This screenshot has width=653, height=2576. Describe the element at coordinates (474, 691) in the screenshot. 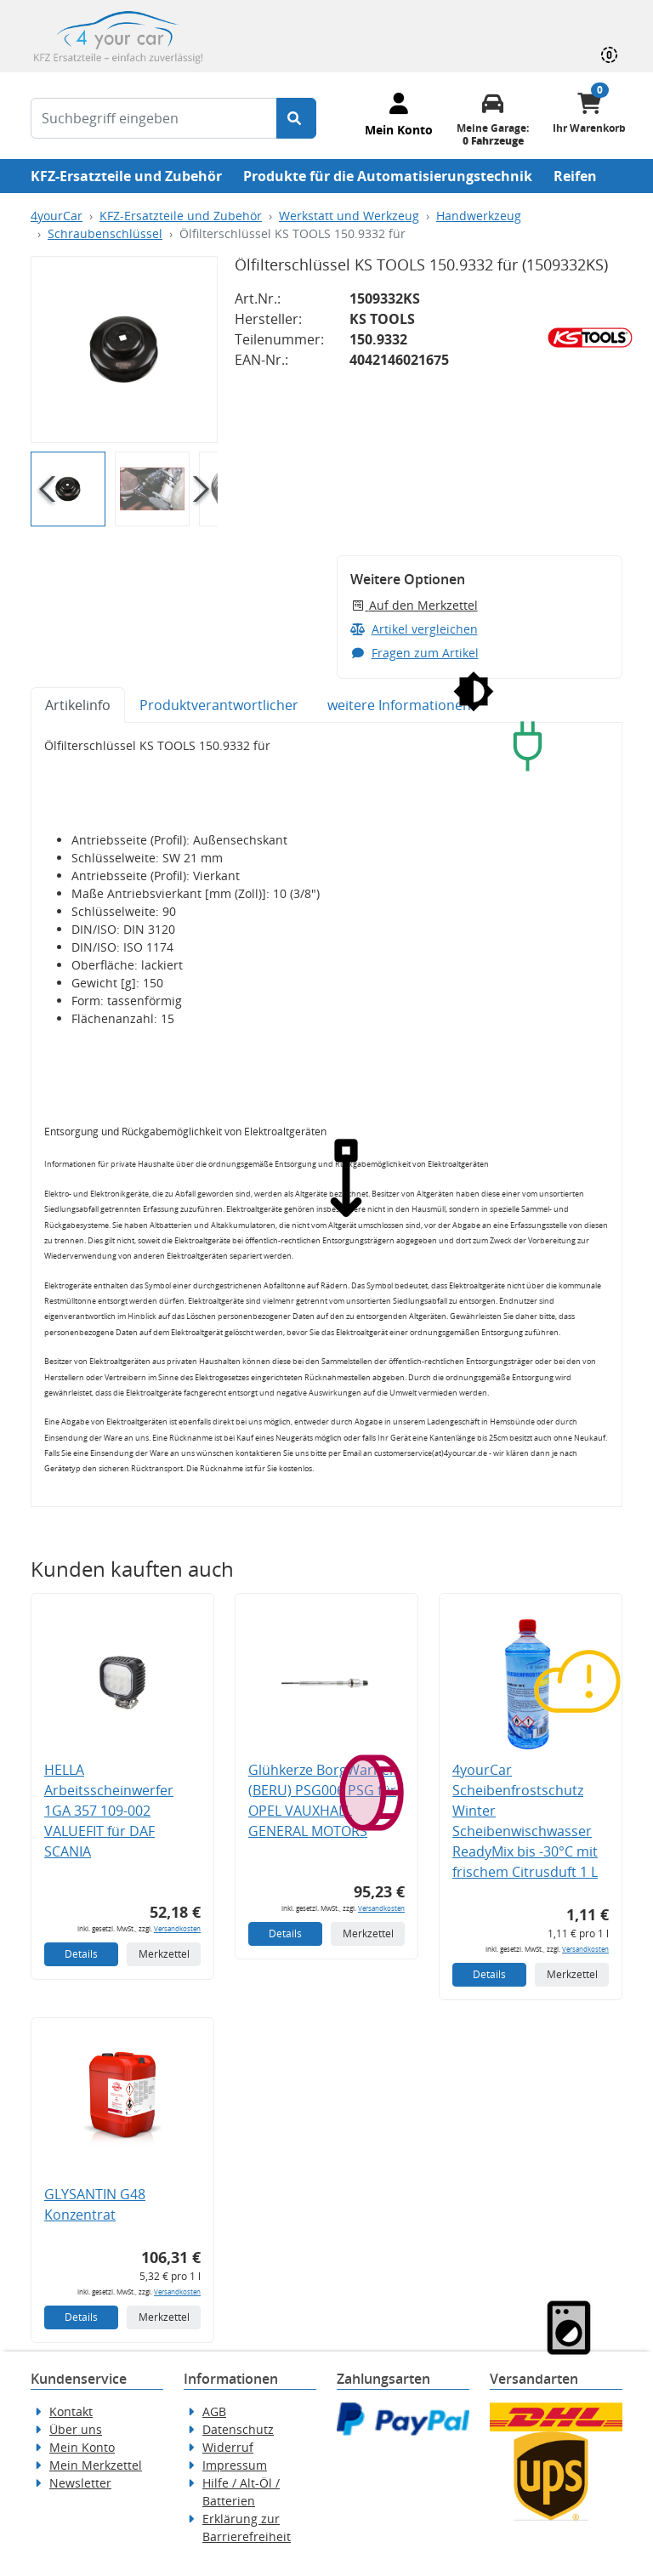

I see `adjust screen brightness` at that location.